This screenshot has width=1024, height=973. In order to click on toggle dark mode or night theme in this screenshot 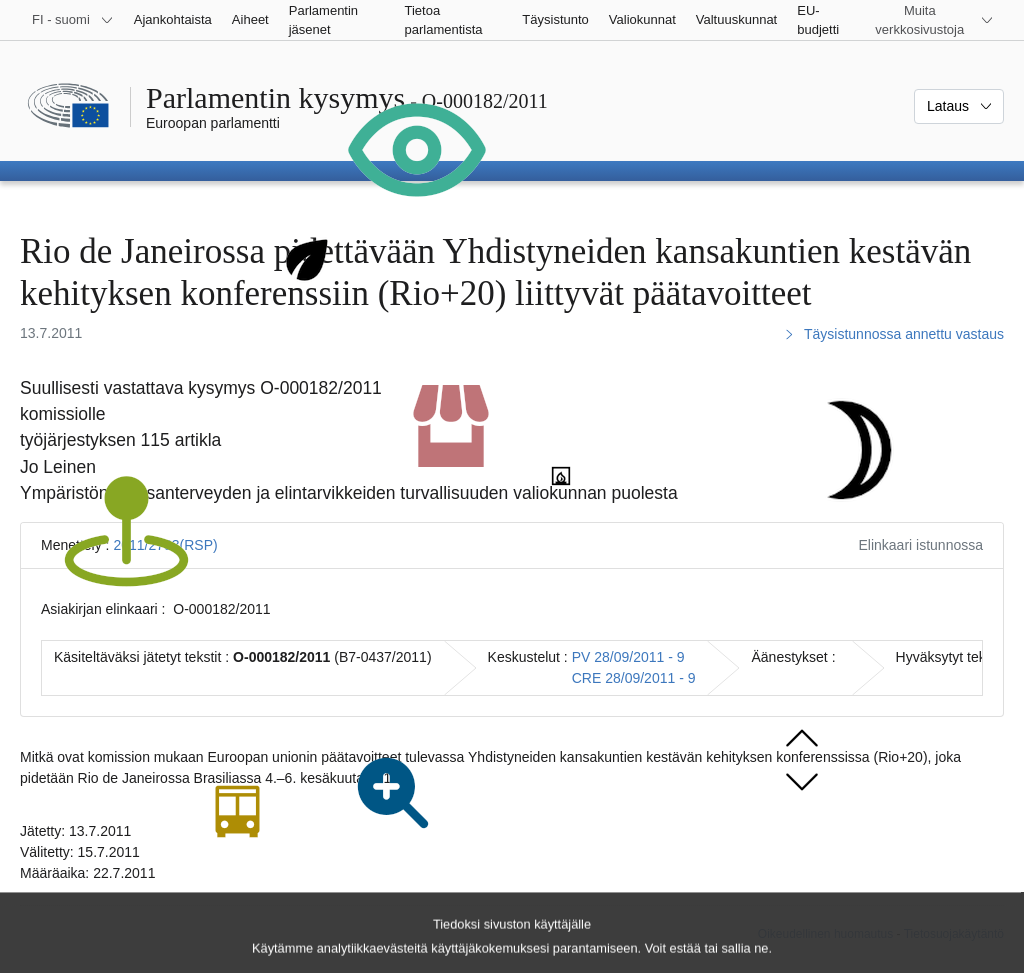, I will do `click(857, 450)`.